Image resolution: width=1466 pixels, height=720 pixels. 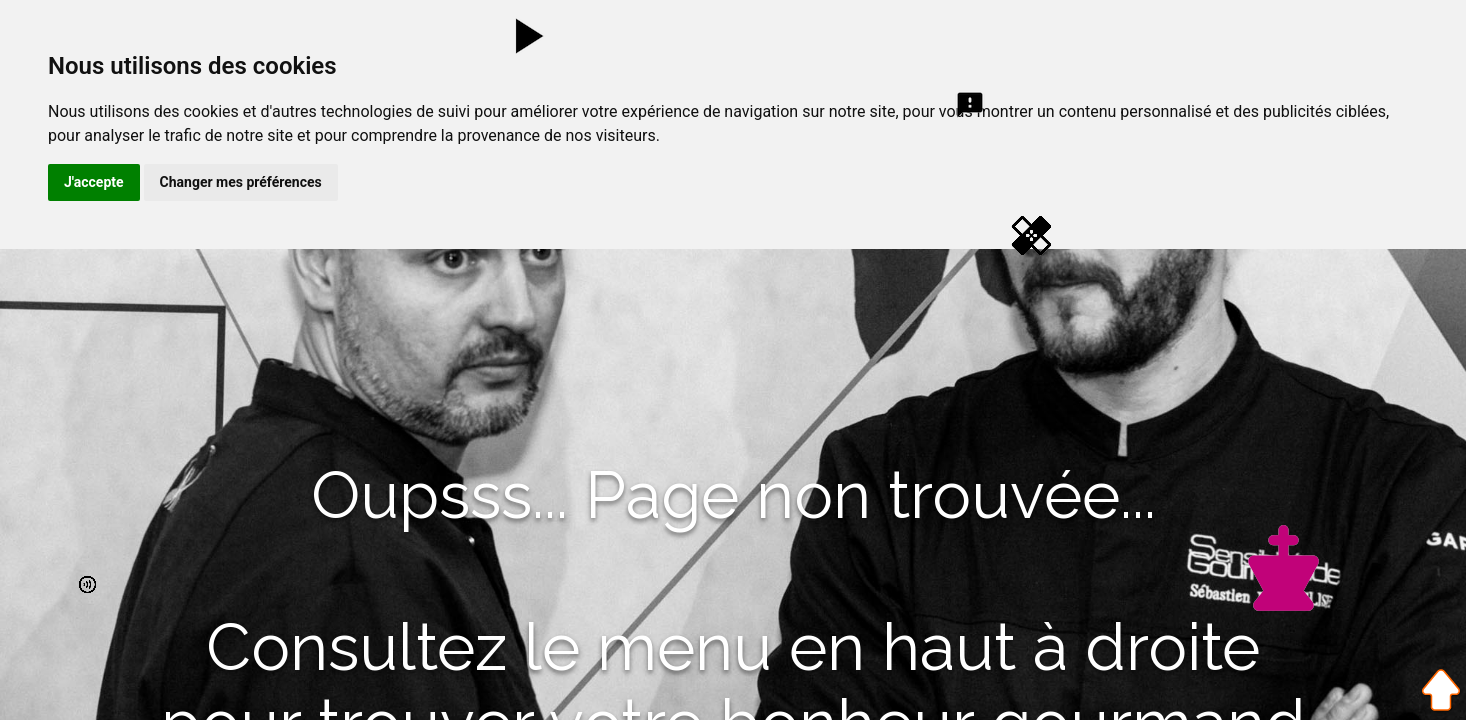 What do you see at coordinates (87, 584) in the screenshot?
I see `tap to pay with contactless payment` at bounding box center [87, 584].